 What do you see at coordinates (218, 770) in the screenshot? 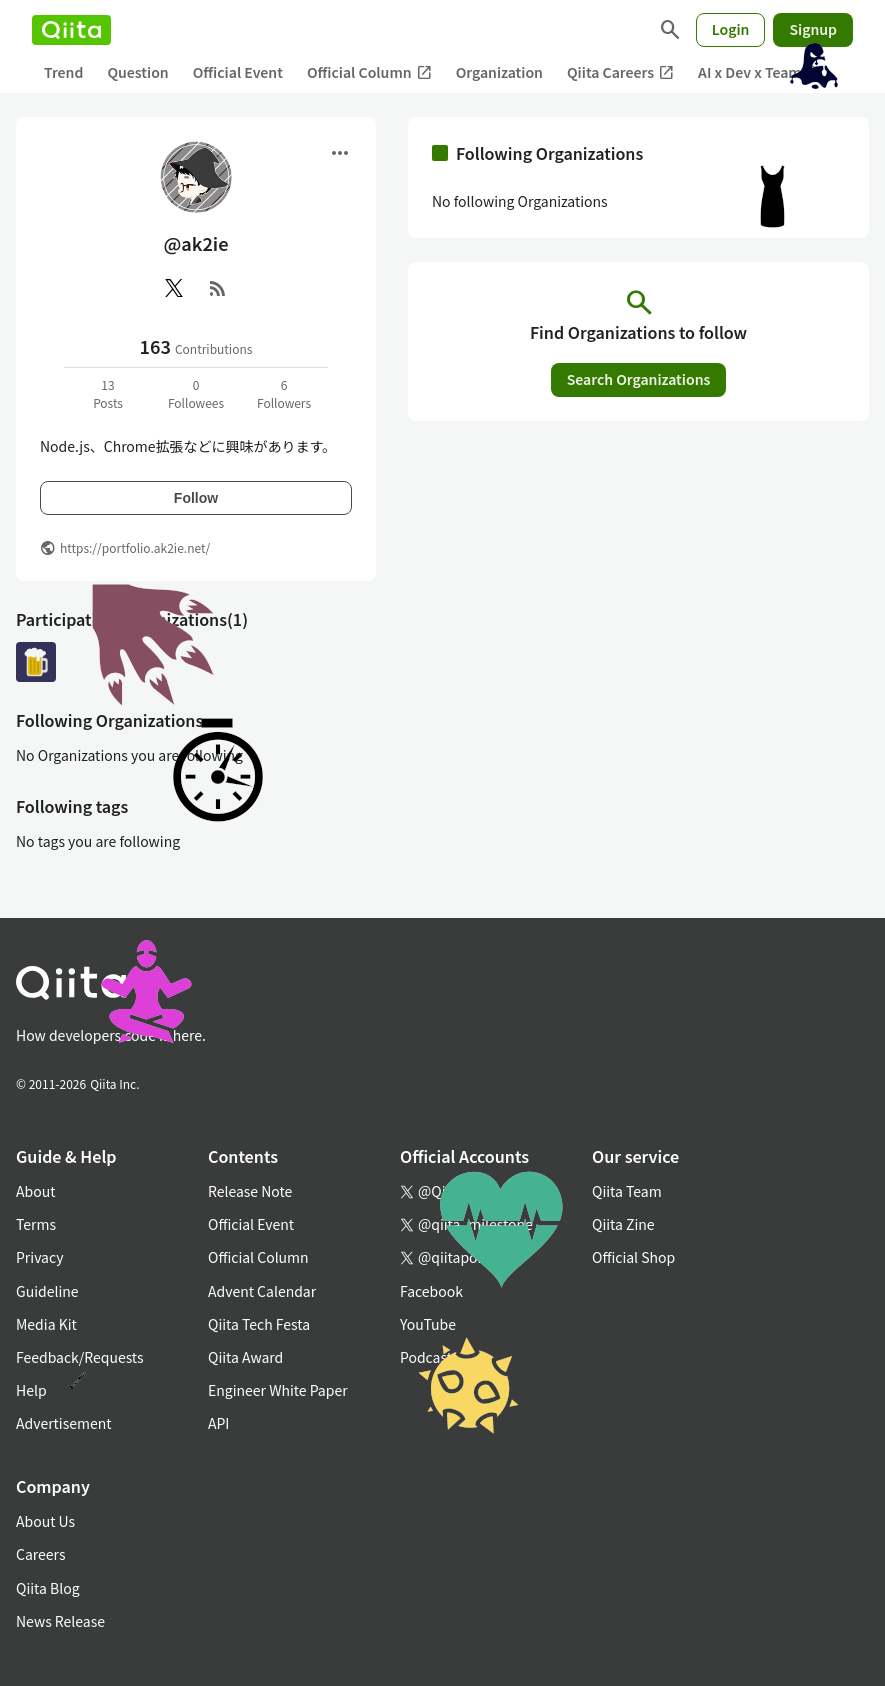
I see `start or view a timer` at bounding box center [218, 770].